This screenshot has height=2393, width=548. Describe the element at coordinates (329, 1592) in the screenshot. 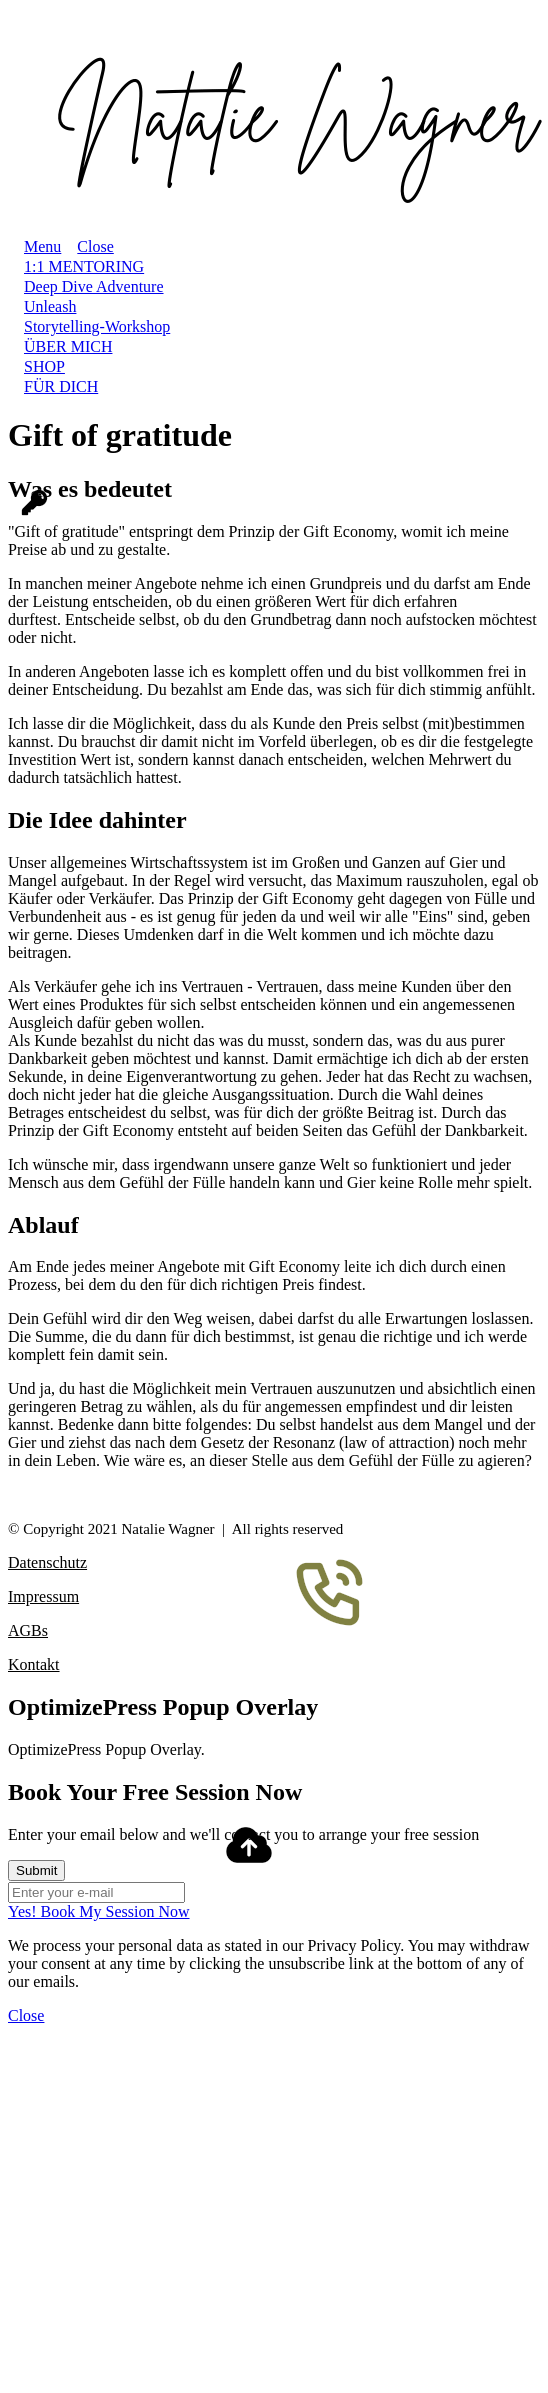

I see `make a phone call` at that location.